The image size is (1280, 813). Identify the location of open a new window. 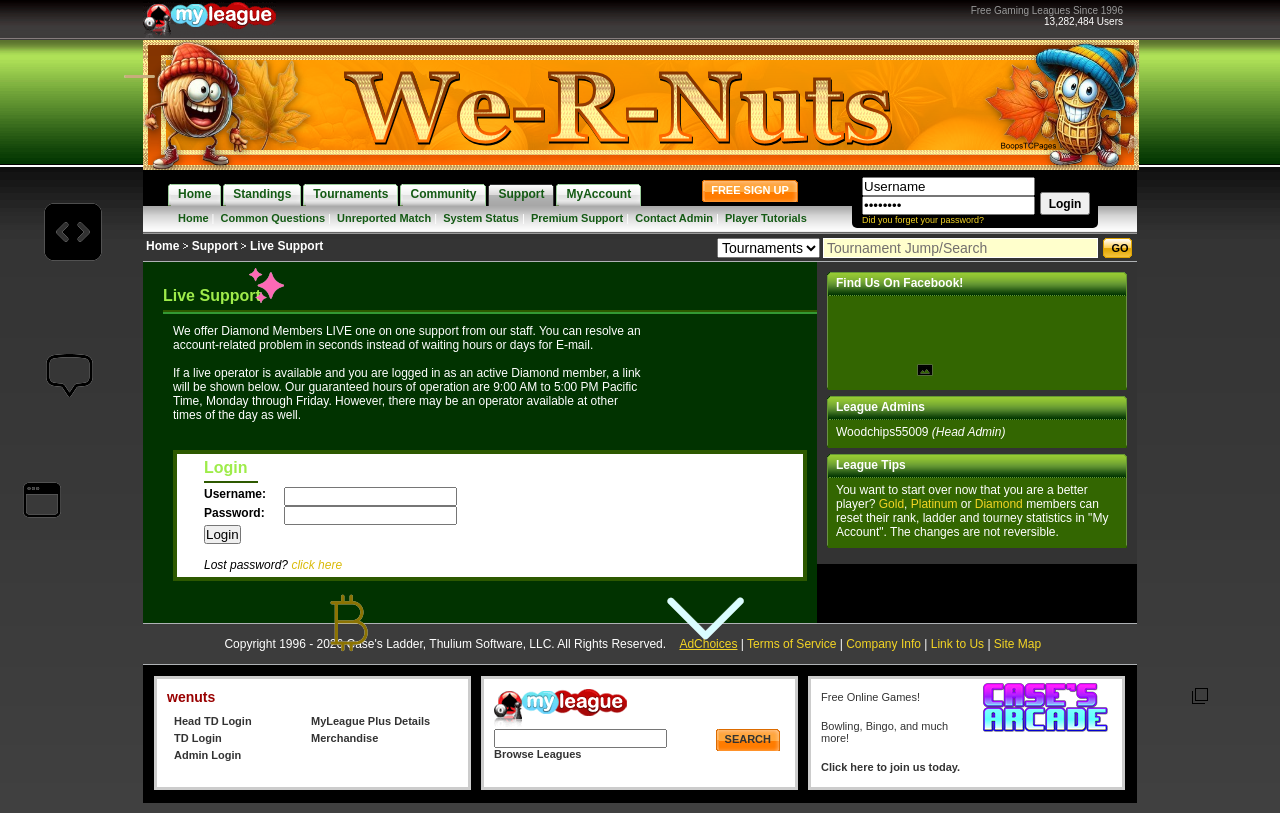
(42, 500).